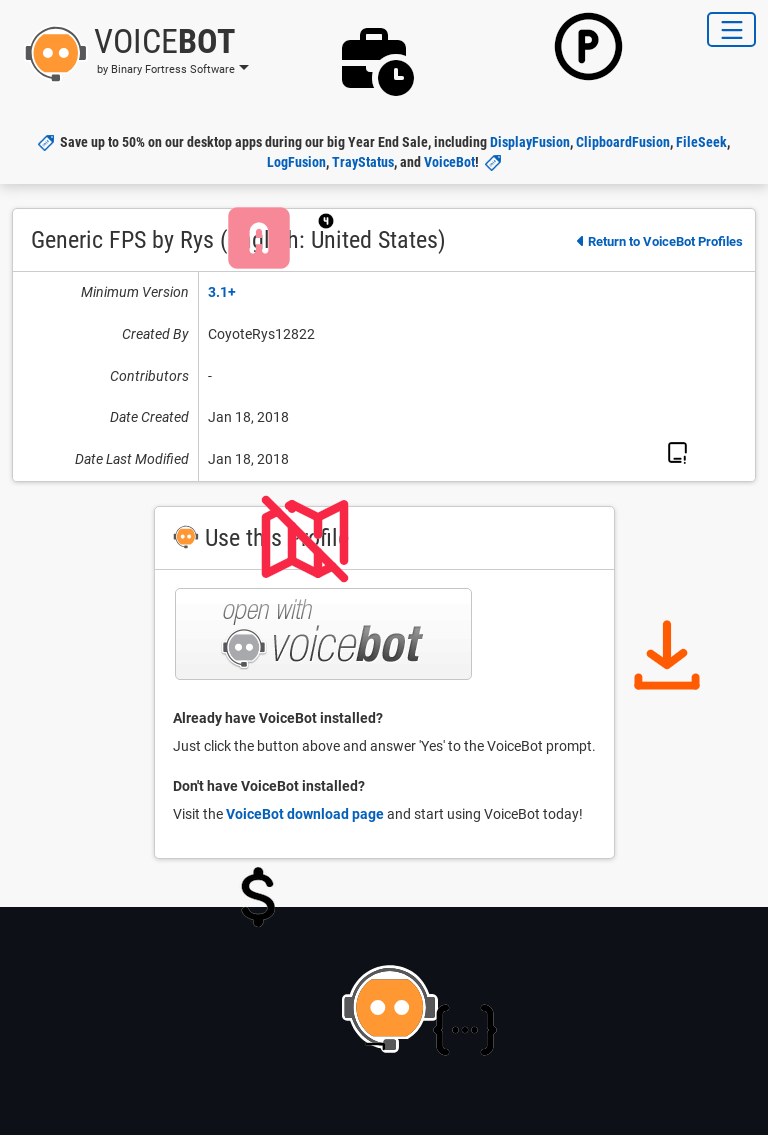 This screenshot has width=768, height=1135. I want to click on view code snippets or embedded content, so click(465, 1030).